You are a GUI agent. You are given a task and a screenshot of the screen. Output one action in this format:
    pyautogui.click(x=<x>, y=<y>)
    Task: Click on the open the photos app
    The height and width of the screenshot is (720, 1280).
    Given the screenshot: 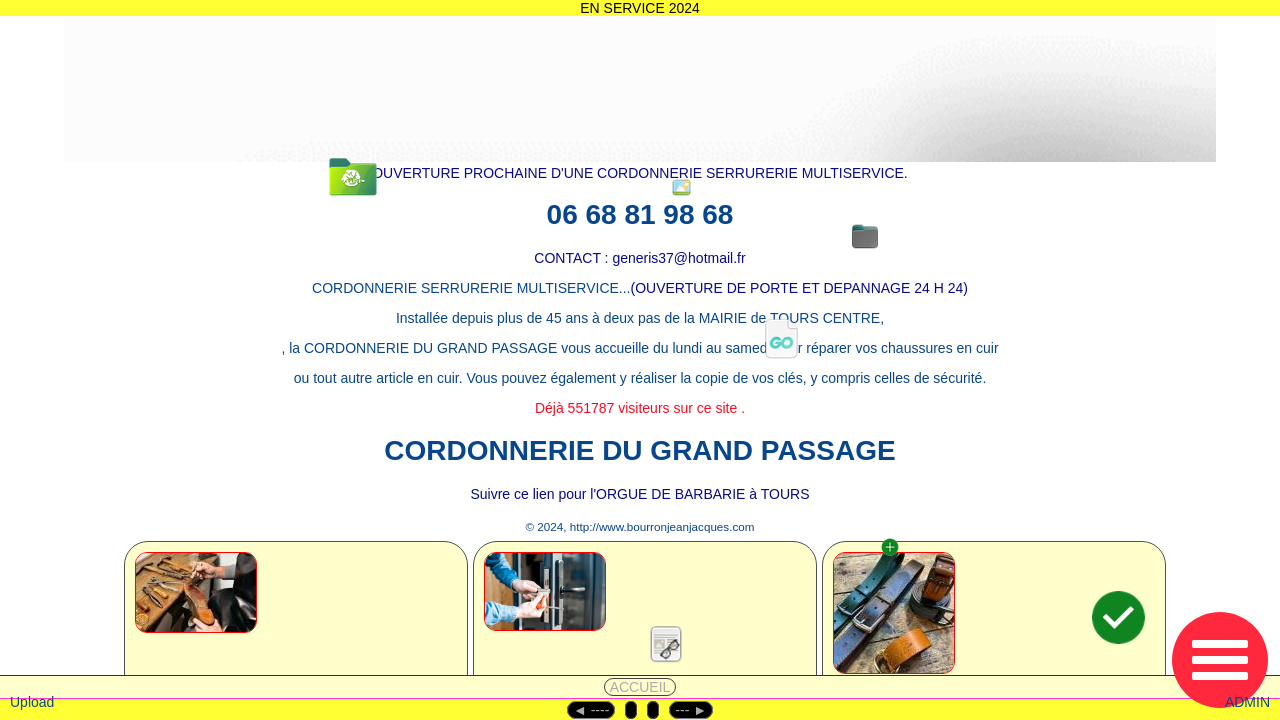 What is the action you would take?
    pyautogui.click(x=681, y=187)
    